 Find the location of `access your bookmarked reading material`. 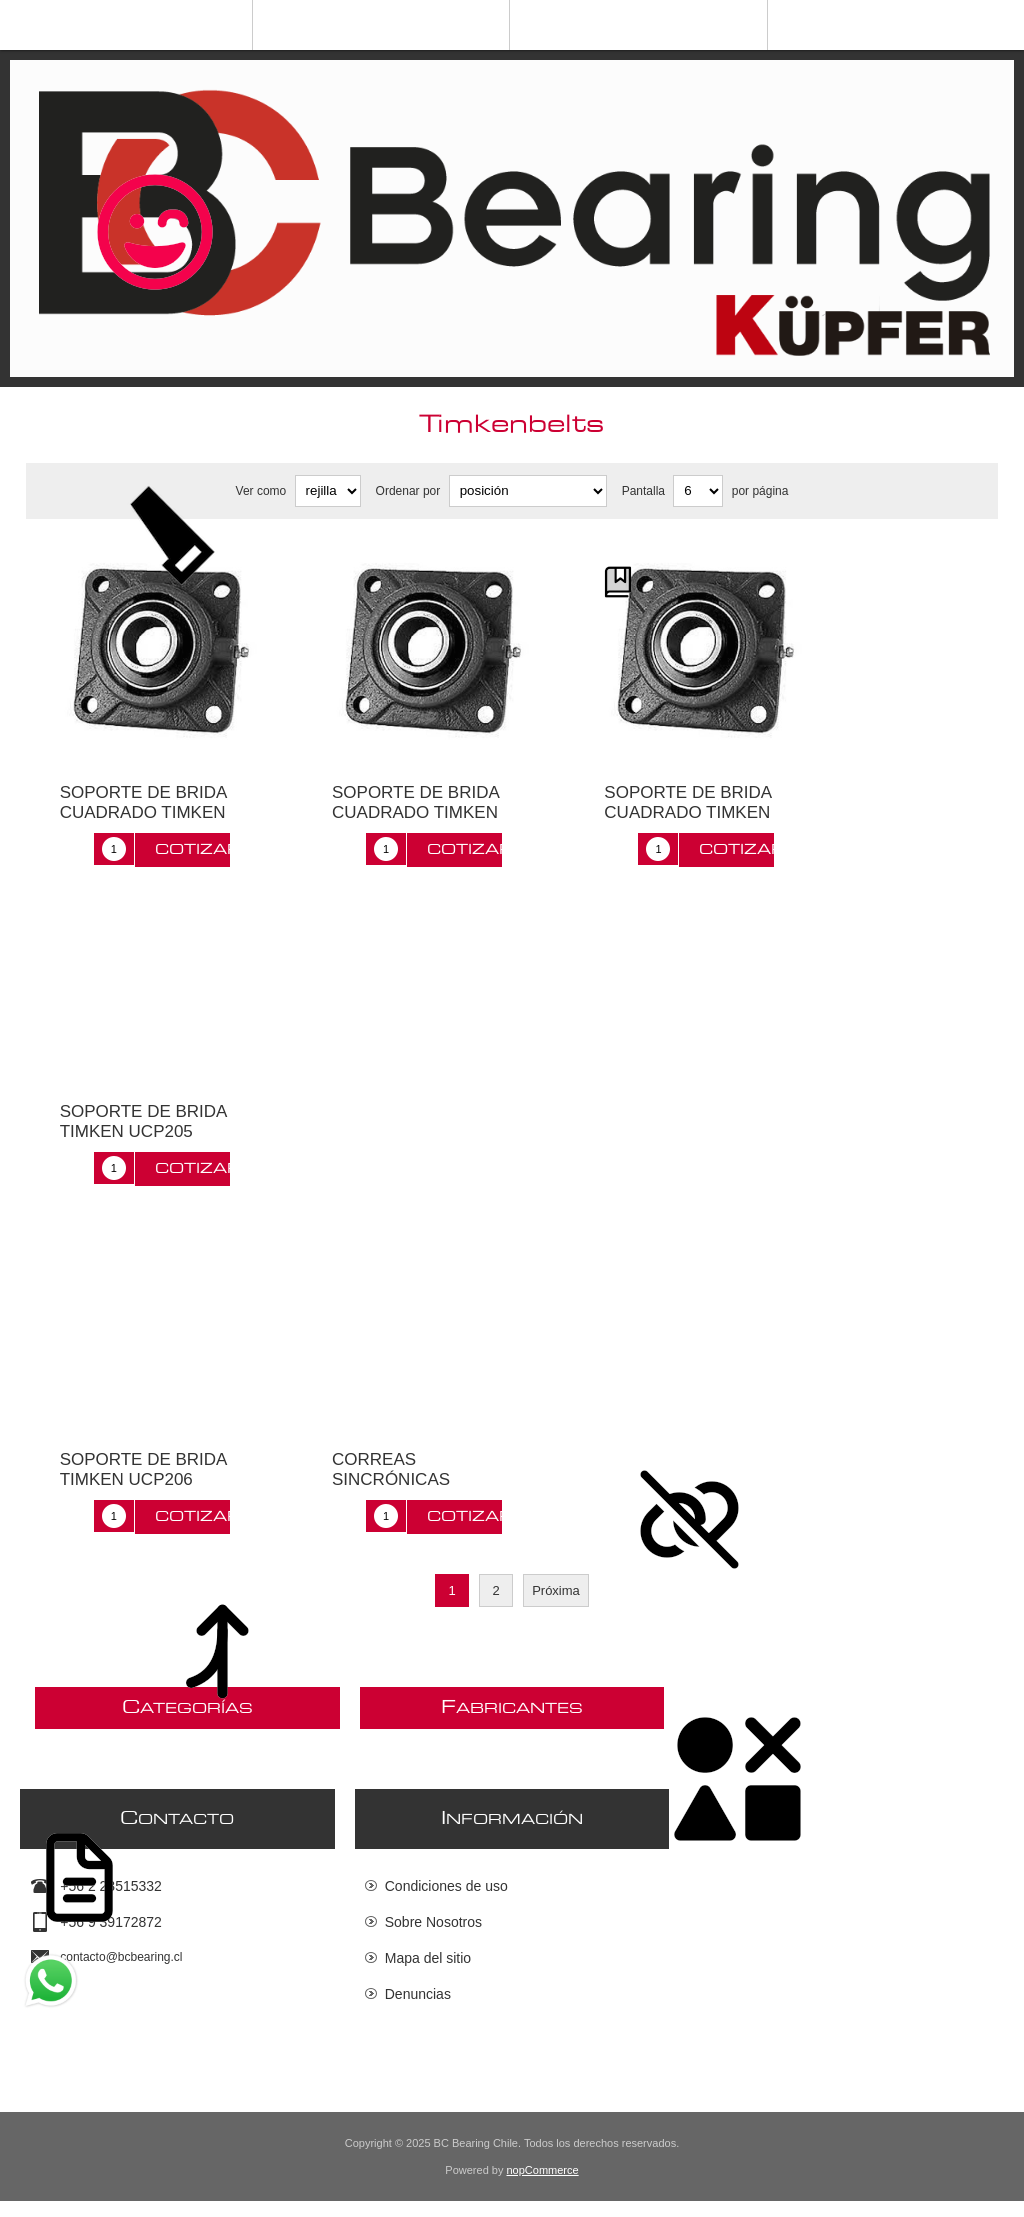

access your bookmarked reading material is located at coordinates (618, 582).